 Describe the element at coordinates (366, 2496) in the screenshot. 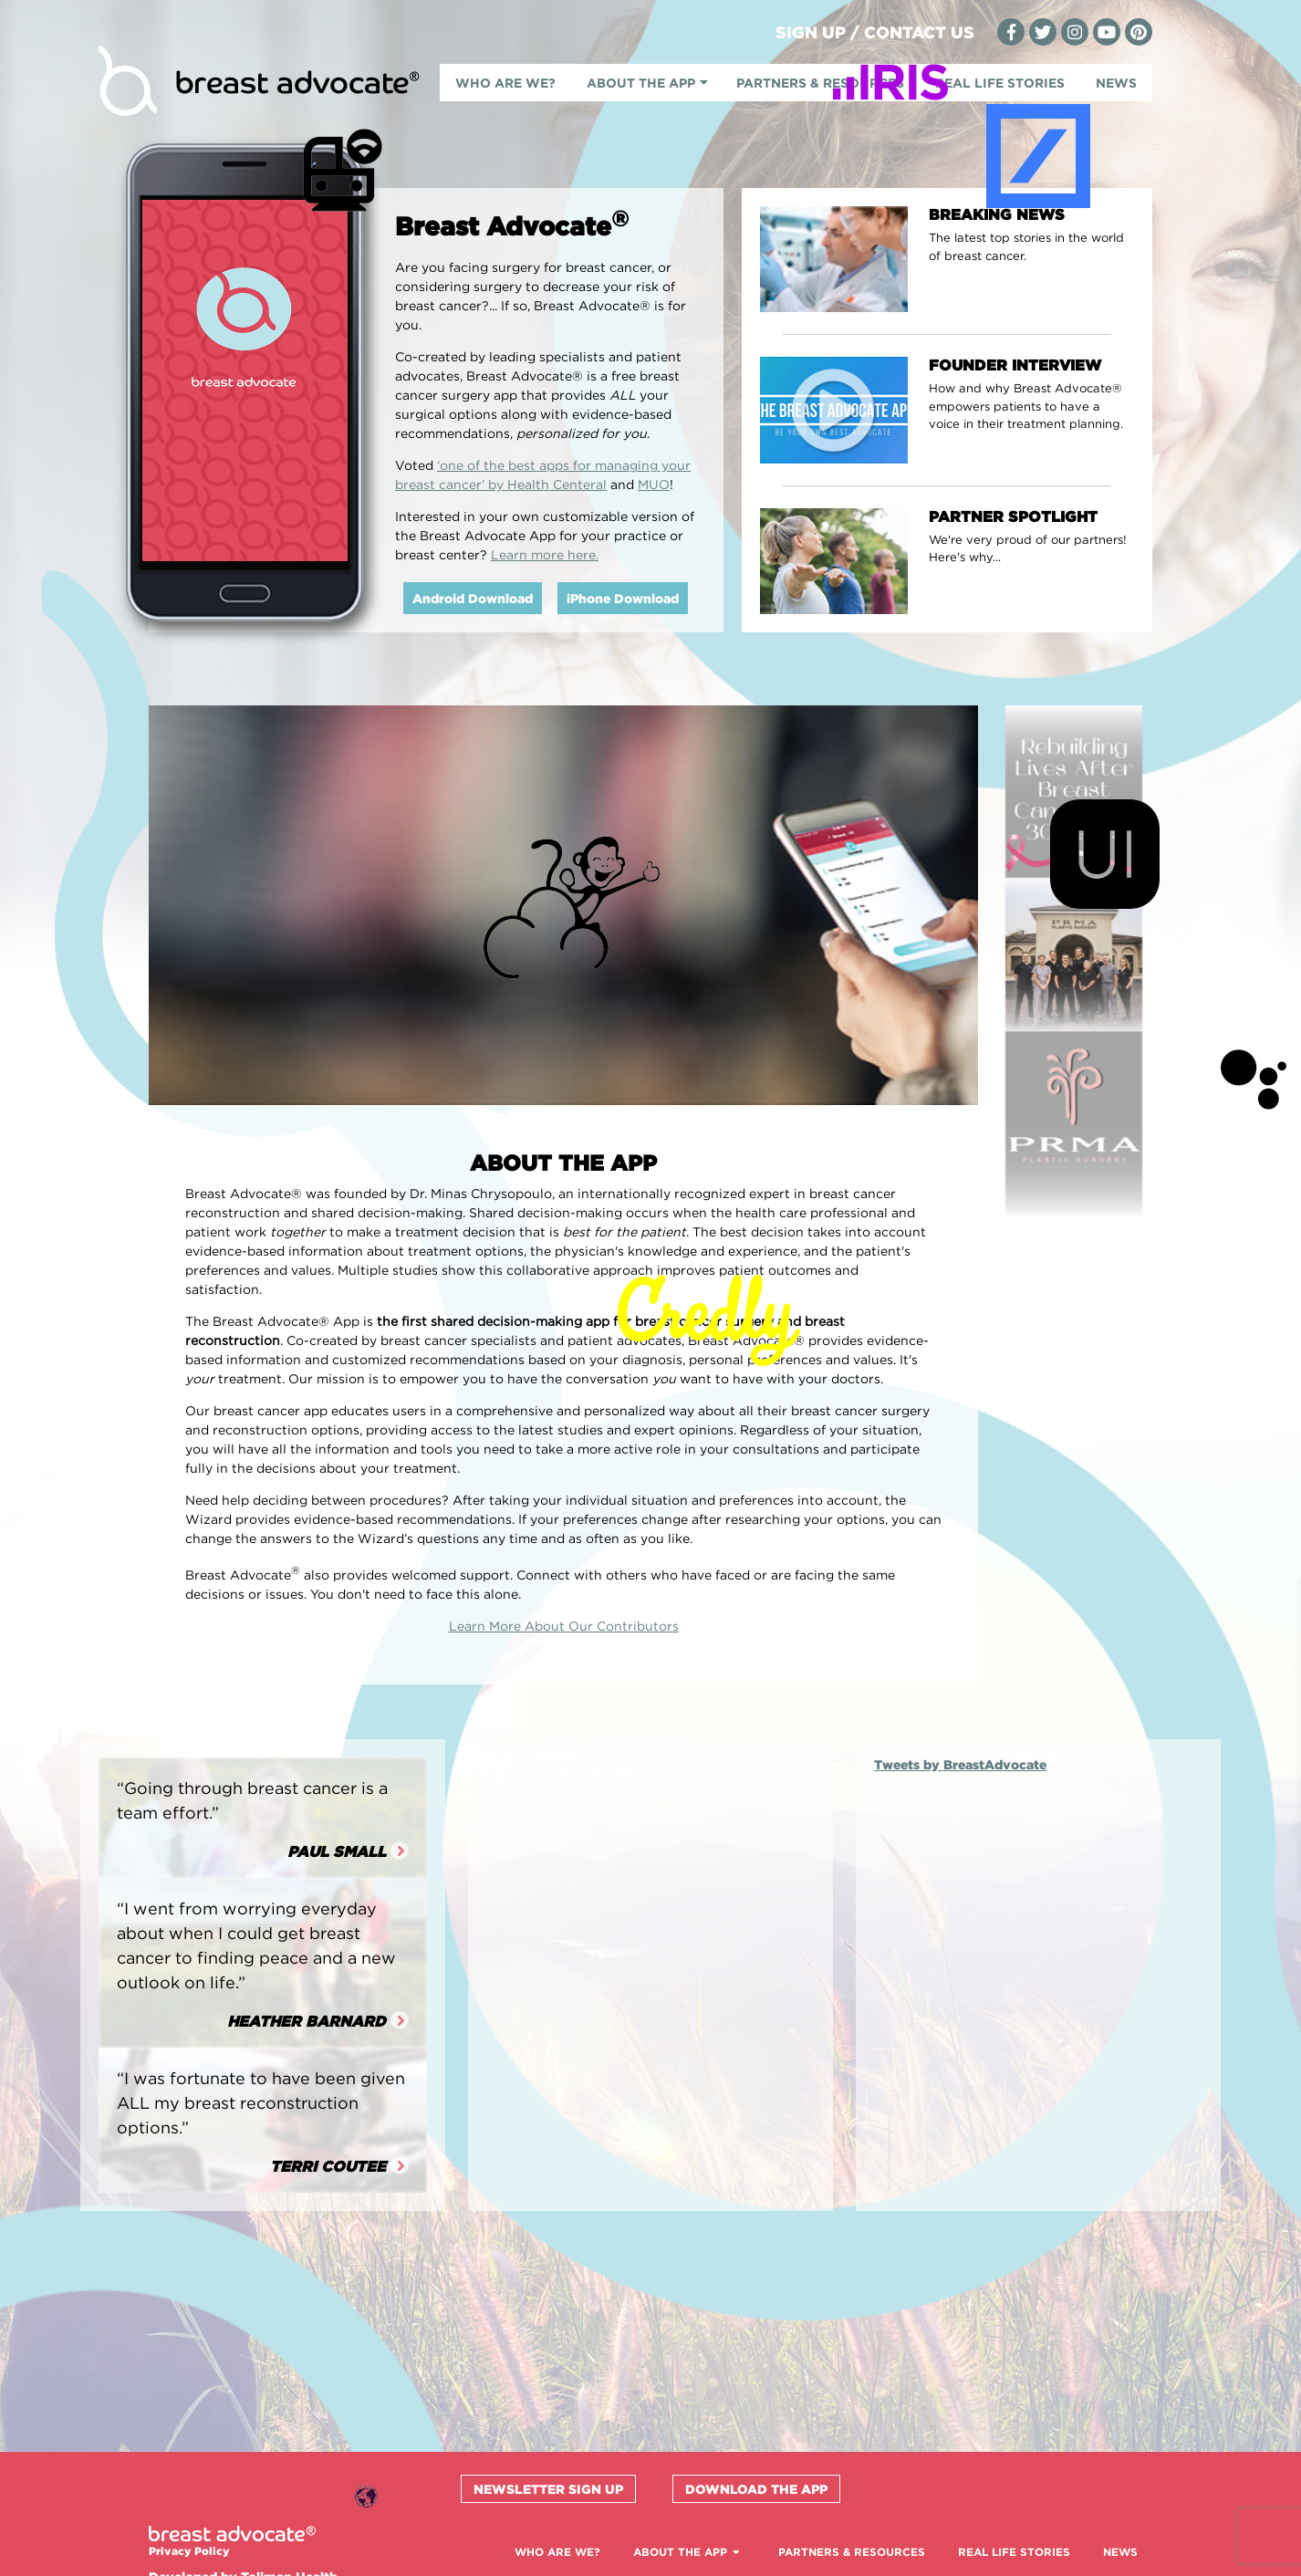

I see `Esri geographic information system (GIS) branding` at that location.